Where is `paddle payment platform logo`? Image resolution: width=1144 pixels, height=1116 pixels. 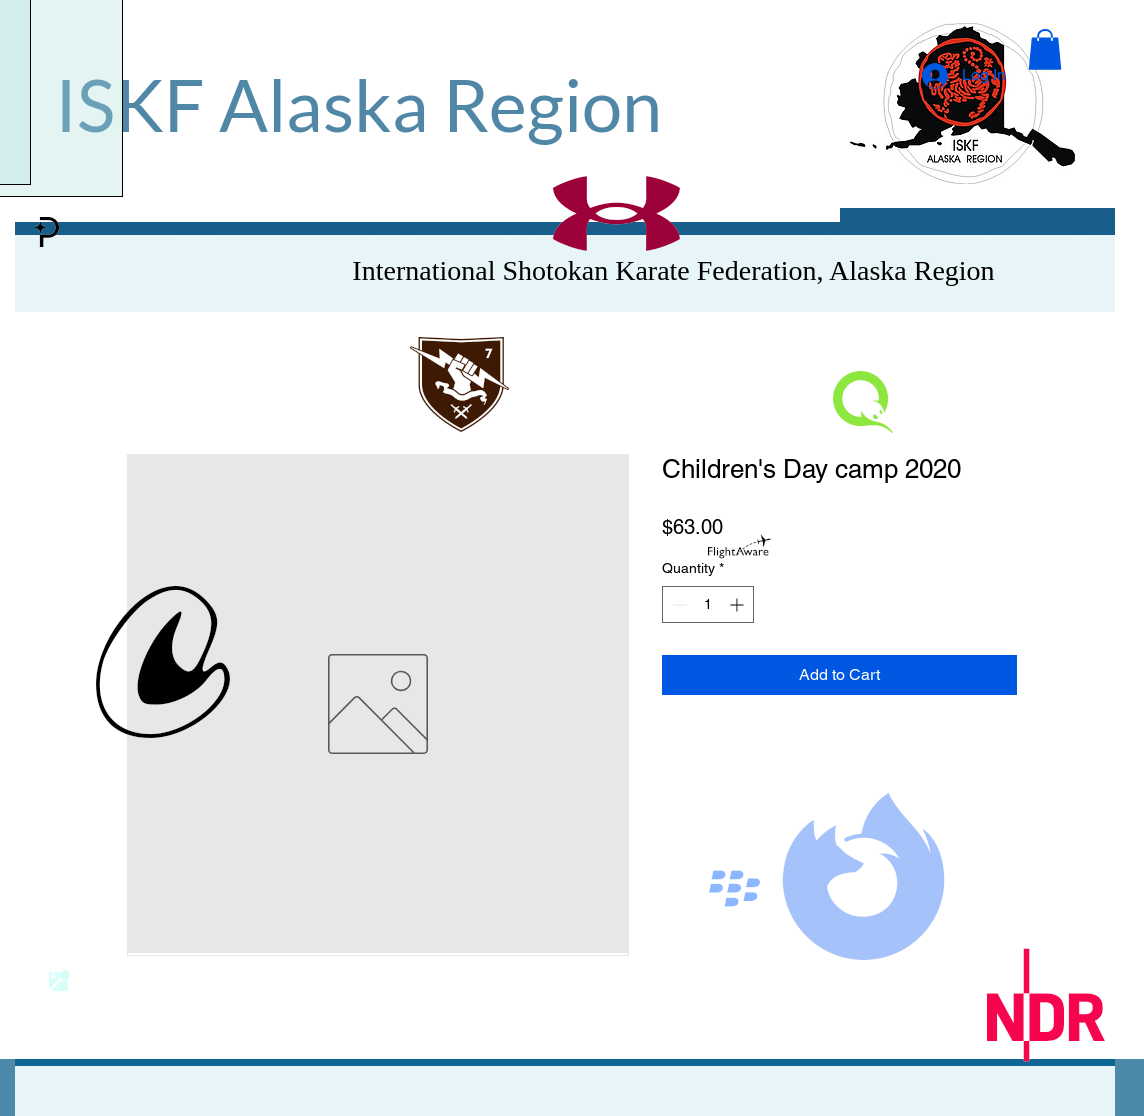
paddle payment platform logo is located at coordinates (47, 232).